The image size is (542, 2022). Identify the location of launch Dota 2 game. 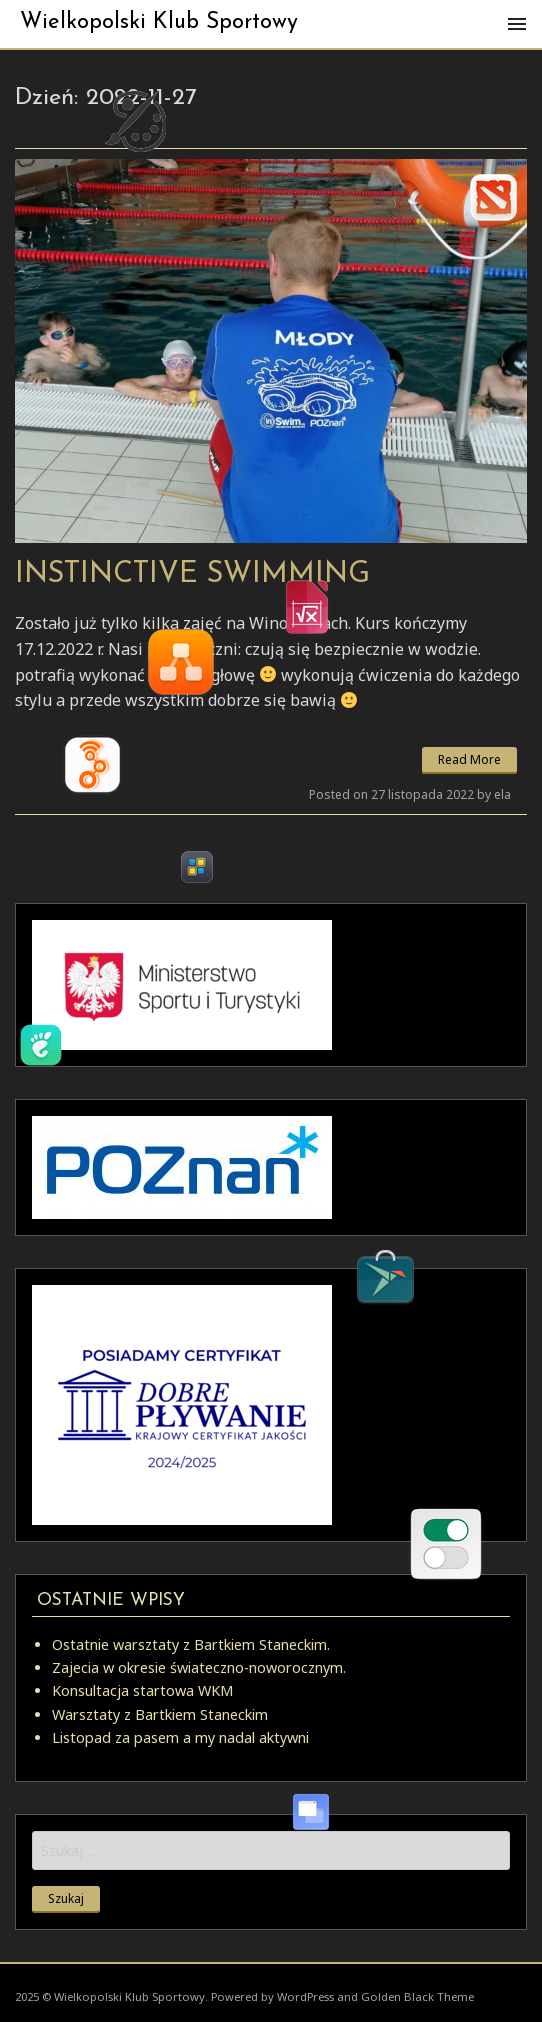
(493, 197).